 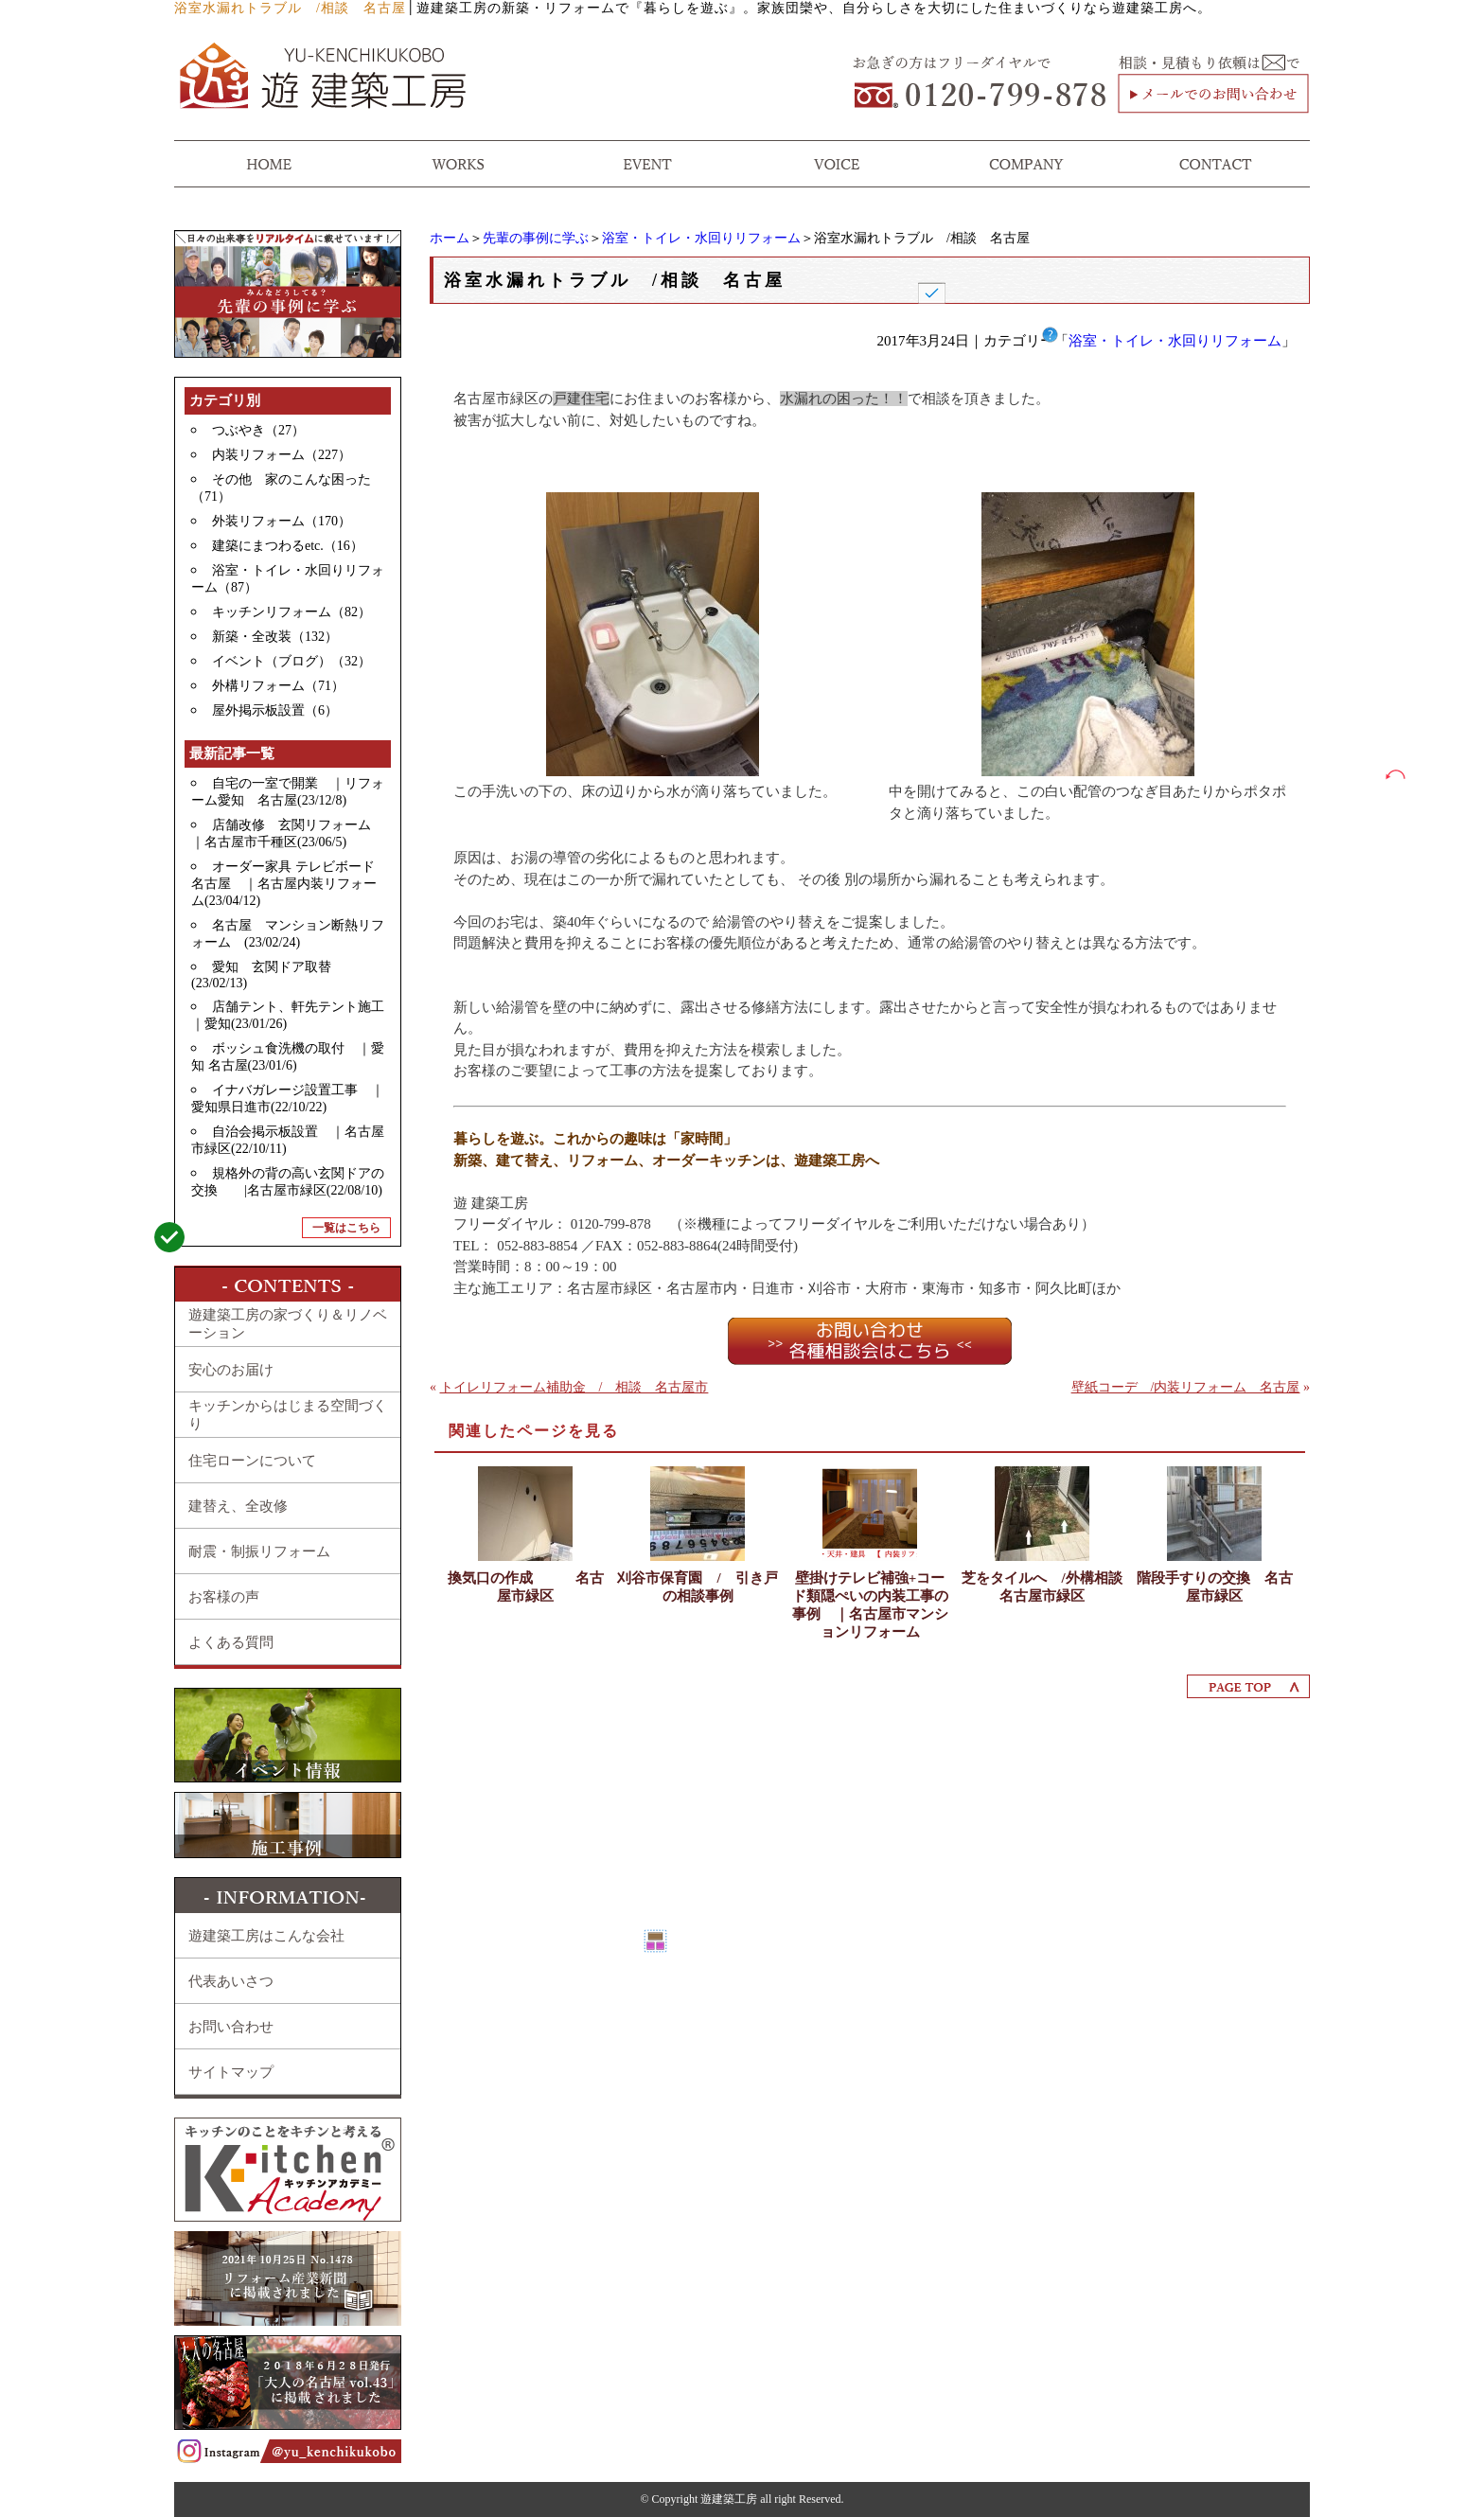 I want to click on select all items in the current view, so click(x=655, y=1941).